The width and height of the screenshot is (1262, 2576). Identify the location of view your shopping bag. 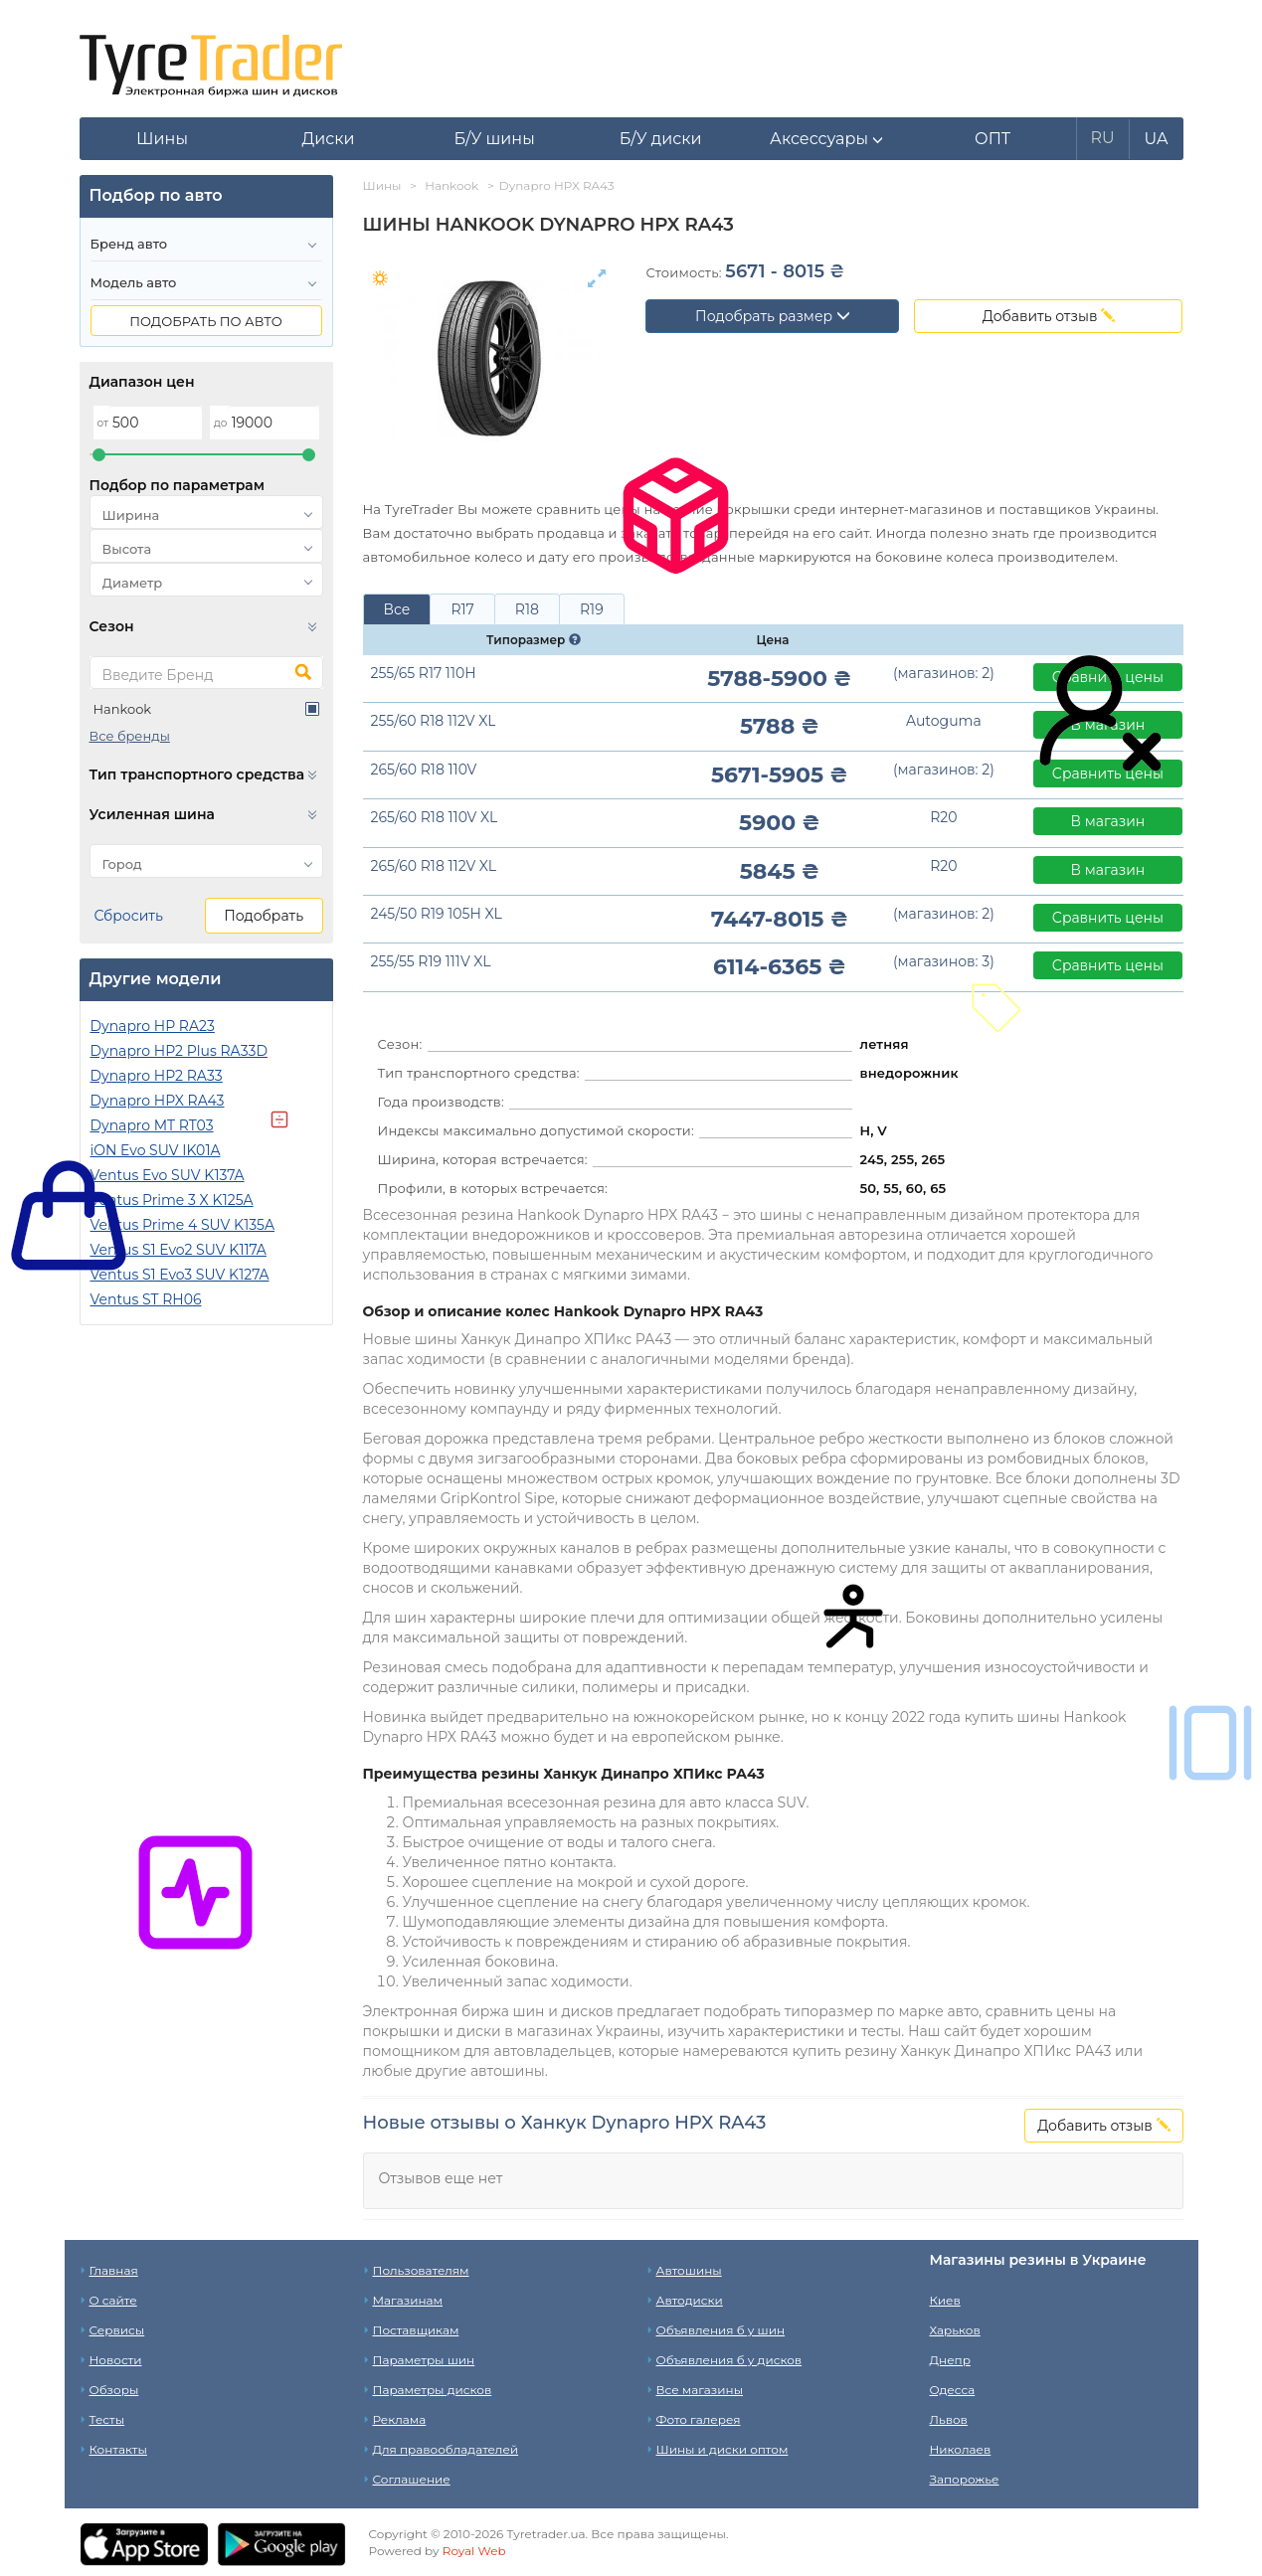
(69, 1218).